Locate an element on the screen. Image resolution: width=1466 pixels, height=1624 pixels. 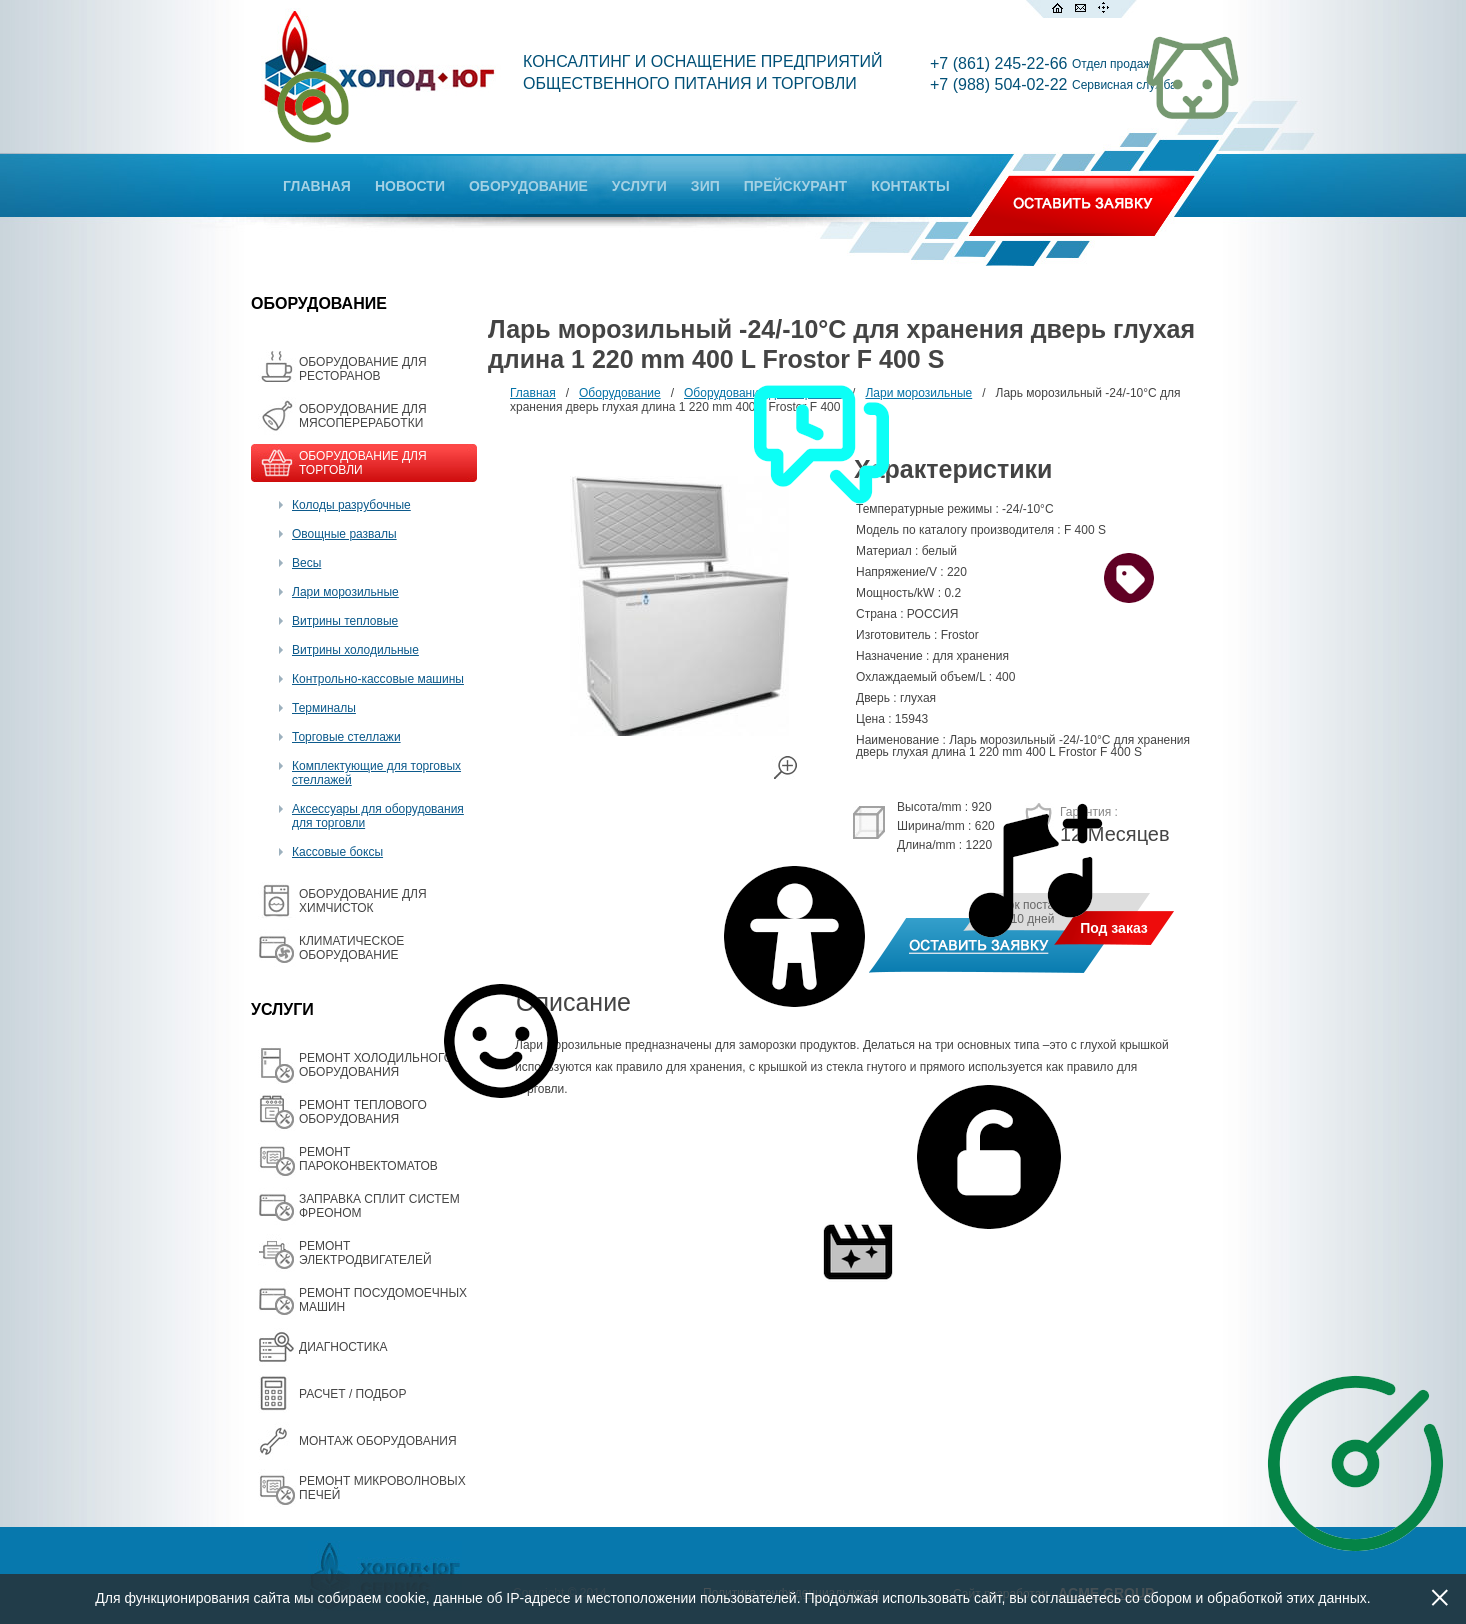
view performance metrics or usage statistics is located at coordinates (1355, 1463).